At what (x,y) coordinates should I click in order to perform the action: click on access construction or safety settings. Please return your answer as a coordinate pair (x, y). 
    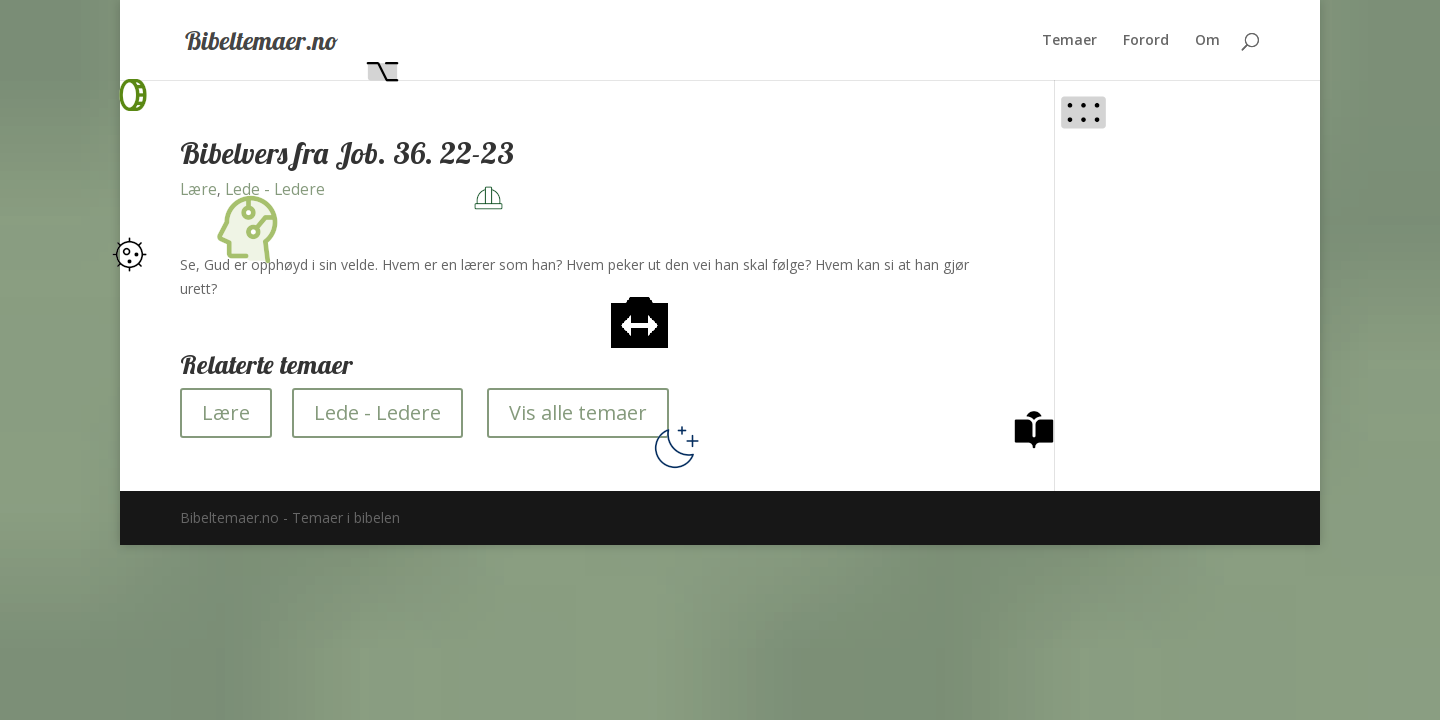
    Looking at the image, I should click on (488, 199).